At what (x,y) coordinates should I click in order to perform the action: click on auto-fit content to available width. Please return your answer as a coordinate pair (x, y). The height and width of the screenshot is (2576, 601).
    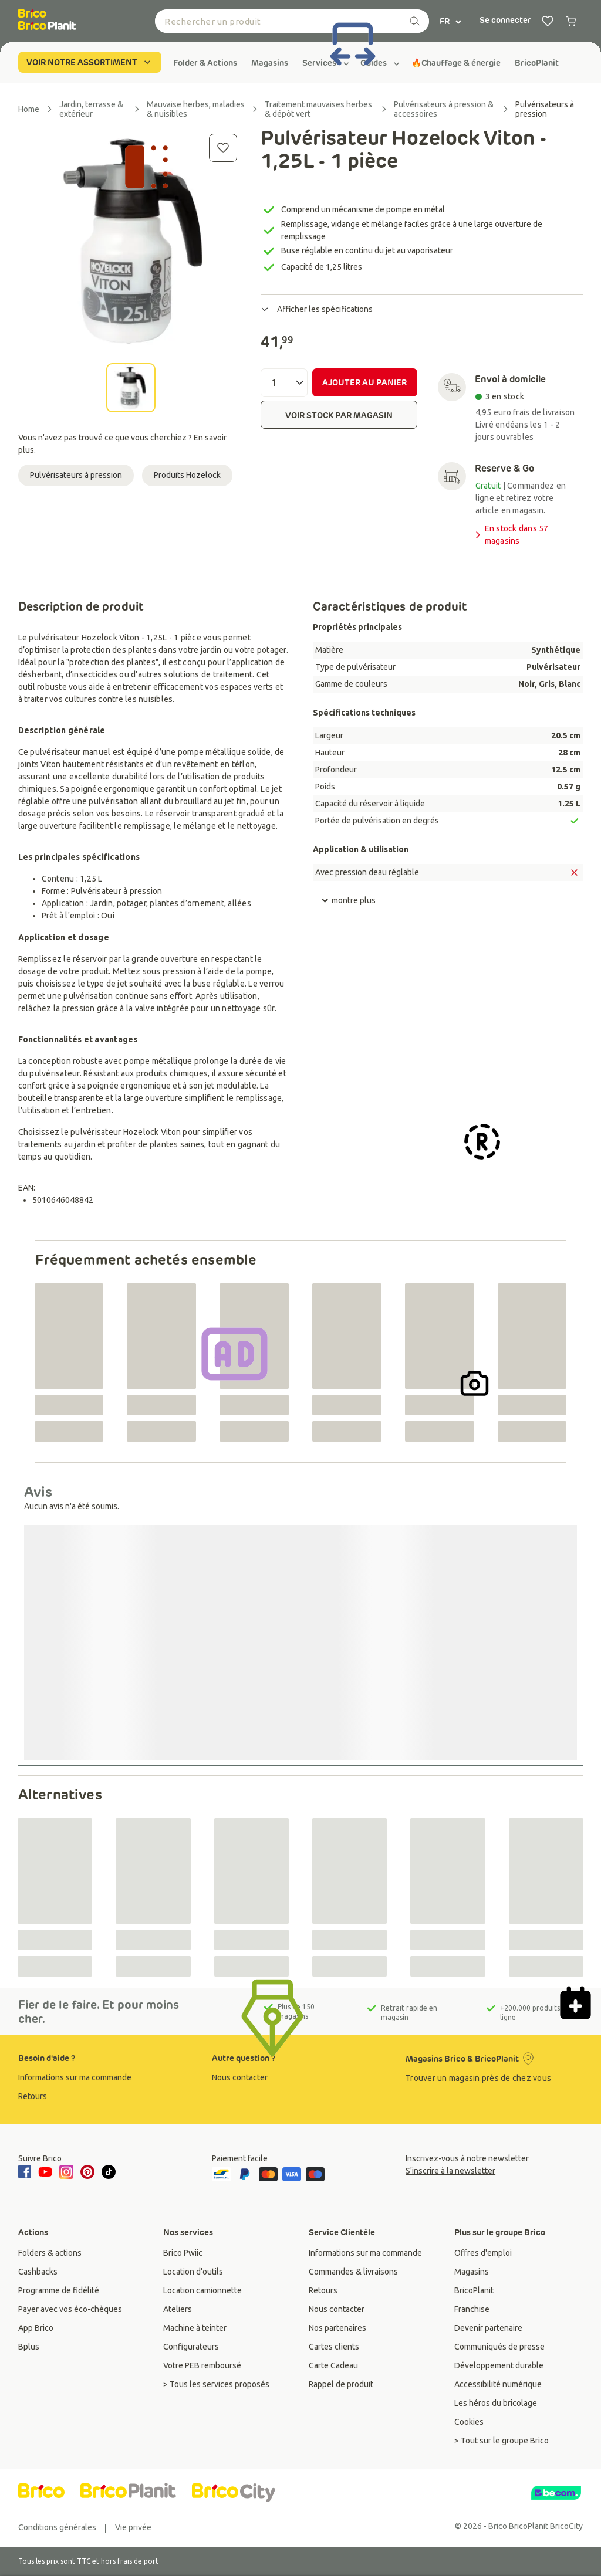
    Looking at the image, I should click on (353, 43).